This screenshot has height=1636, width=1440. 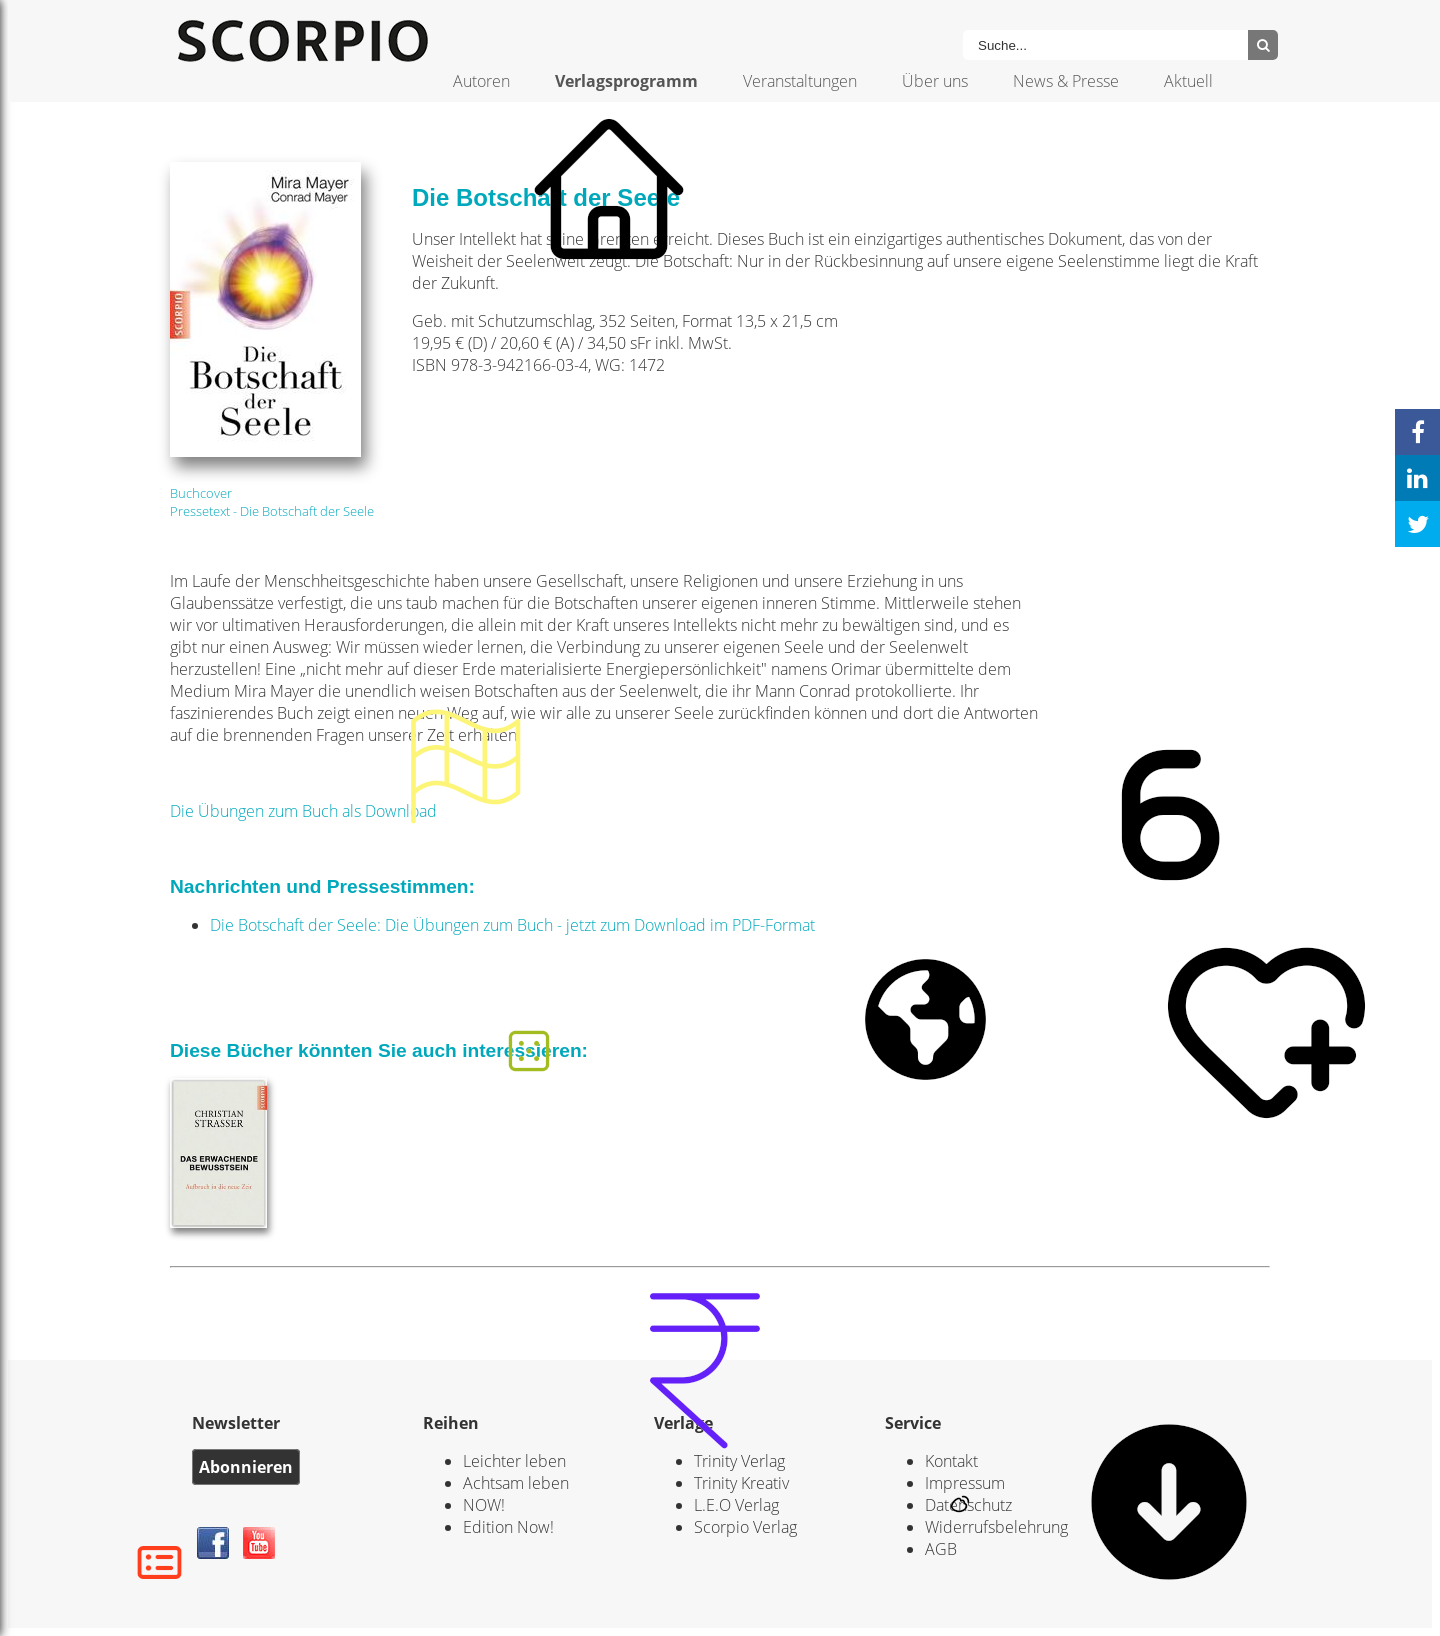 What do you see at coordinates (1169, 1502) in the screenshot?
I see `download file or content` at bounding box center [1169, 1502].